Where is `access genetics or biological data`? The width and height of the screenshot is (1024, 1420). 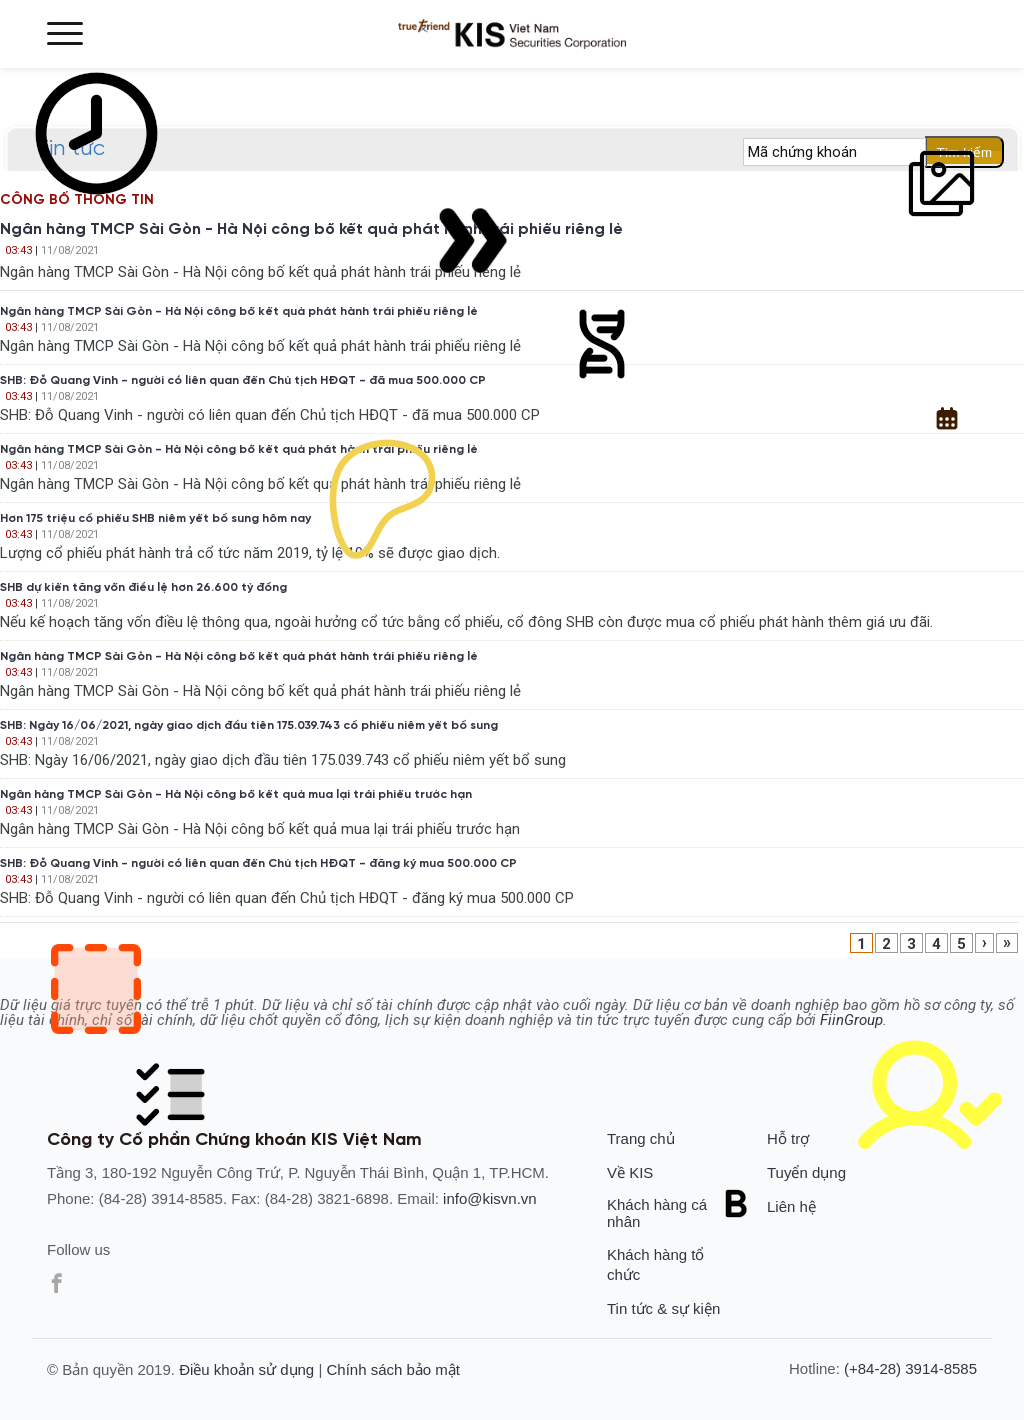 access genetics or biological data is located at coordinates (602, 344).